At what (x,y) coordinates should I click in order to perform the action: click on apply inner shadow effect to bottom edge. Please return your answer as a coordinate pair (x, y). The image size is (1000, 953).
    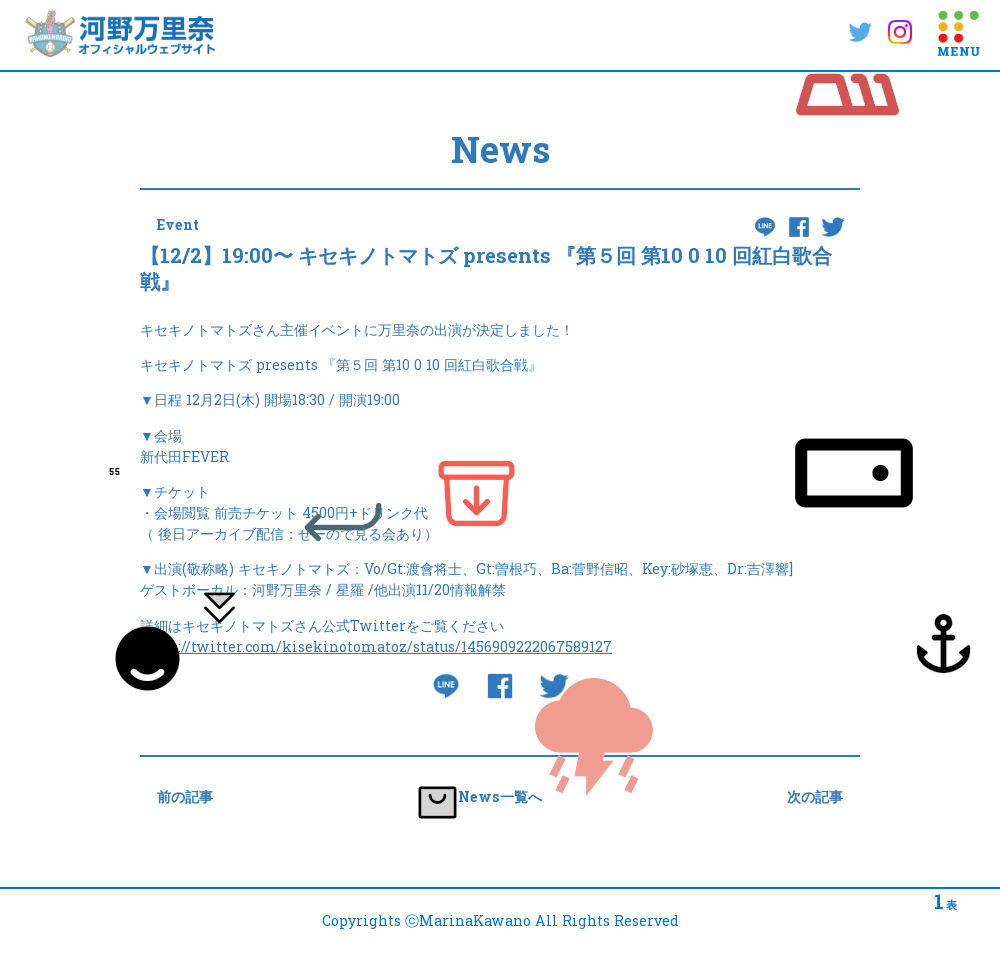
    Looking at the image, I should click on (147, 658).